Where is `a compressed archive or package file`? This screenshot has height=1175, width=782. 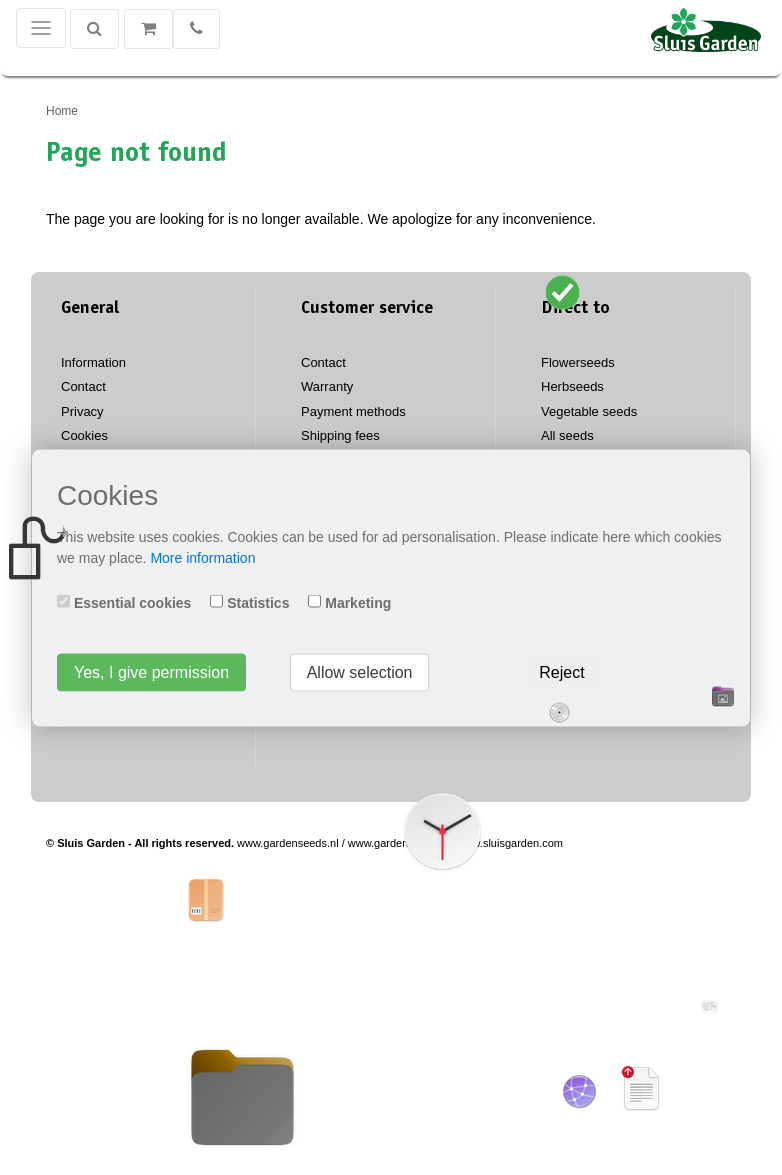 a compressed archive or package file is located at coordinates (206, 900).